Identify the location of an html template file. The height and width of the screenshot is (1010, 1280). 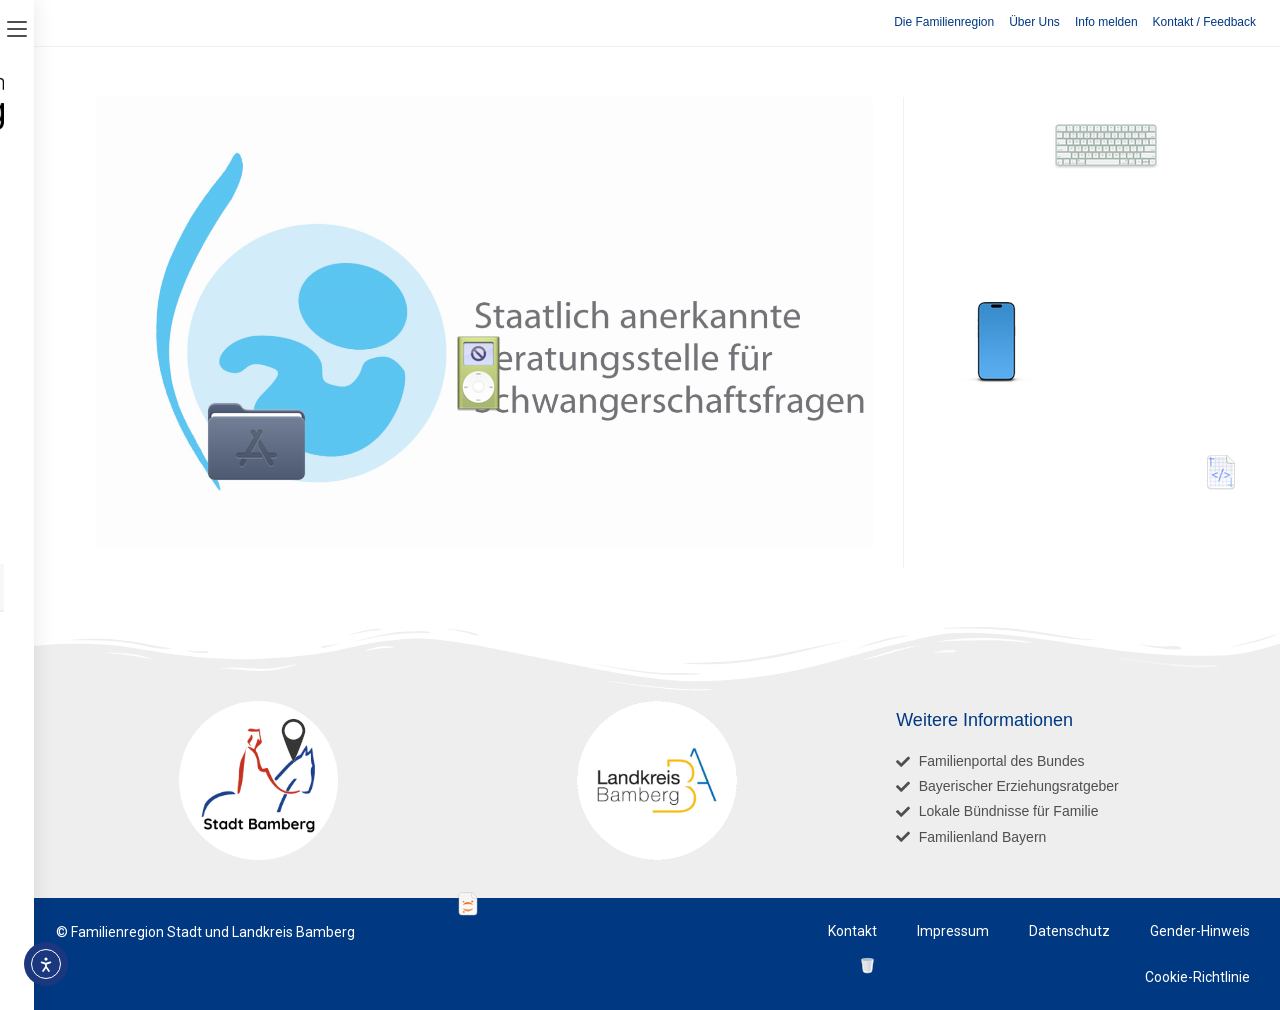
(1221, 472).